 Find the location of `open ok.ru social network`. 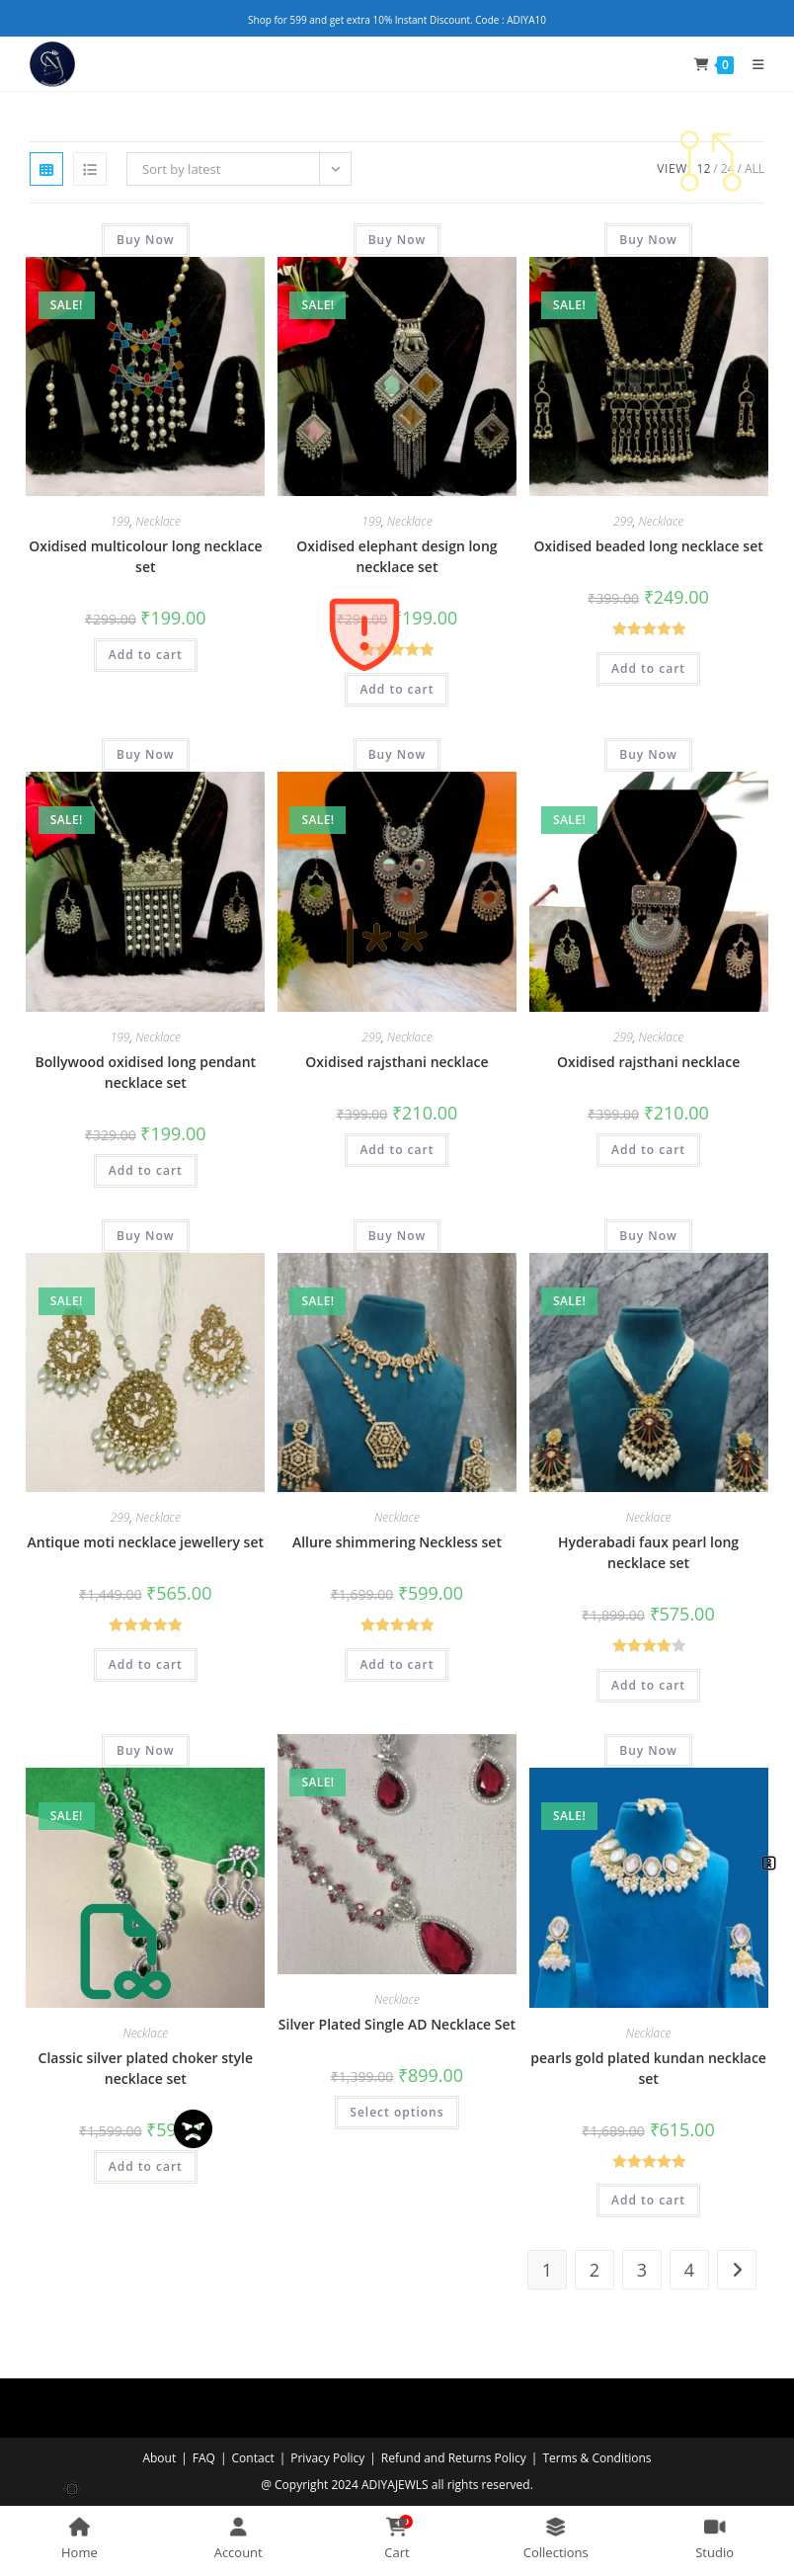

open ok.ru social network is located at coordinates (768, 1863).